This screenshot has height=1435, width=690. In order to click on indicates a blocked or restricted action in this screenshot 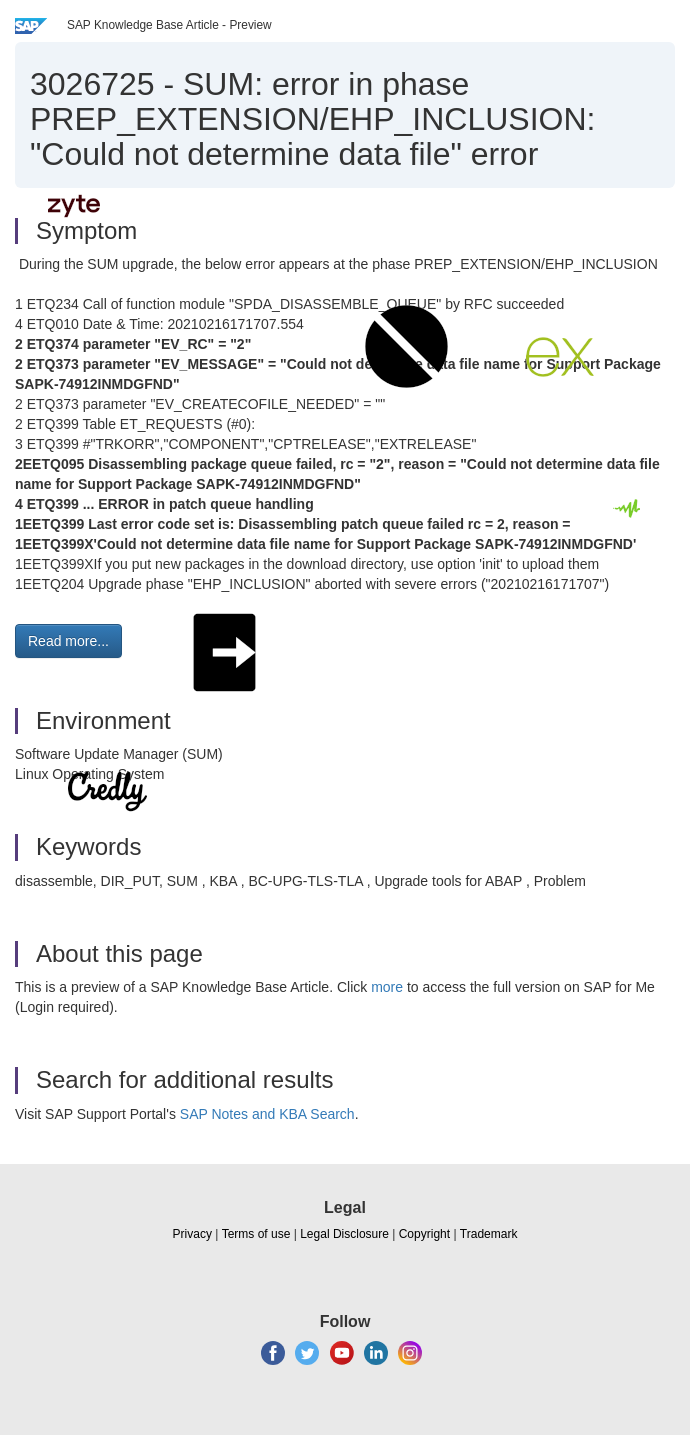, I will do `click(406, 346)`.